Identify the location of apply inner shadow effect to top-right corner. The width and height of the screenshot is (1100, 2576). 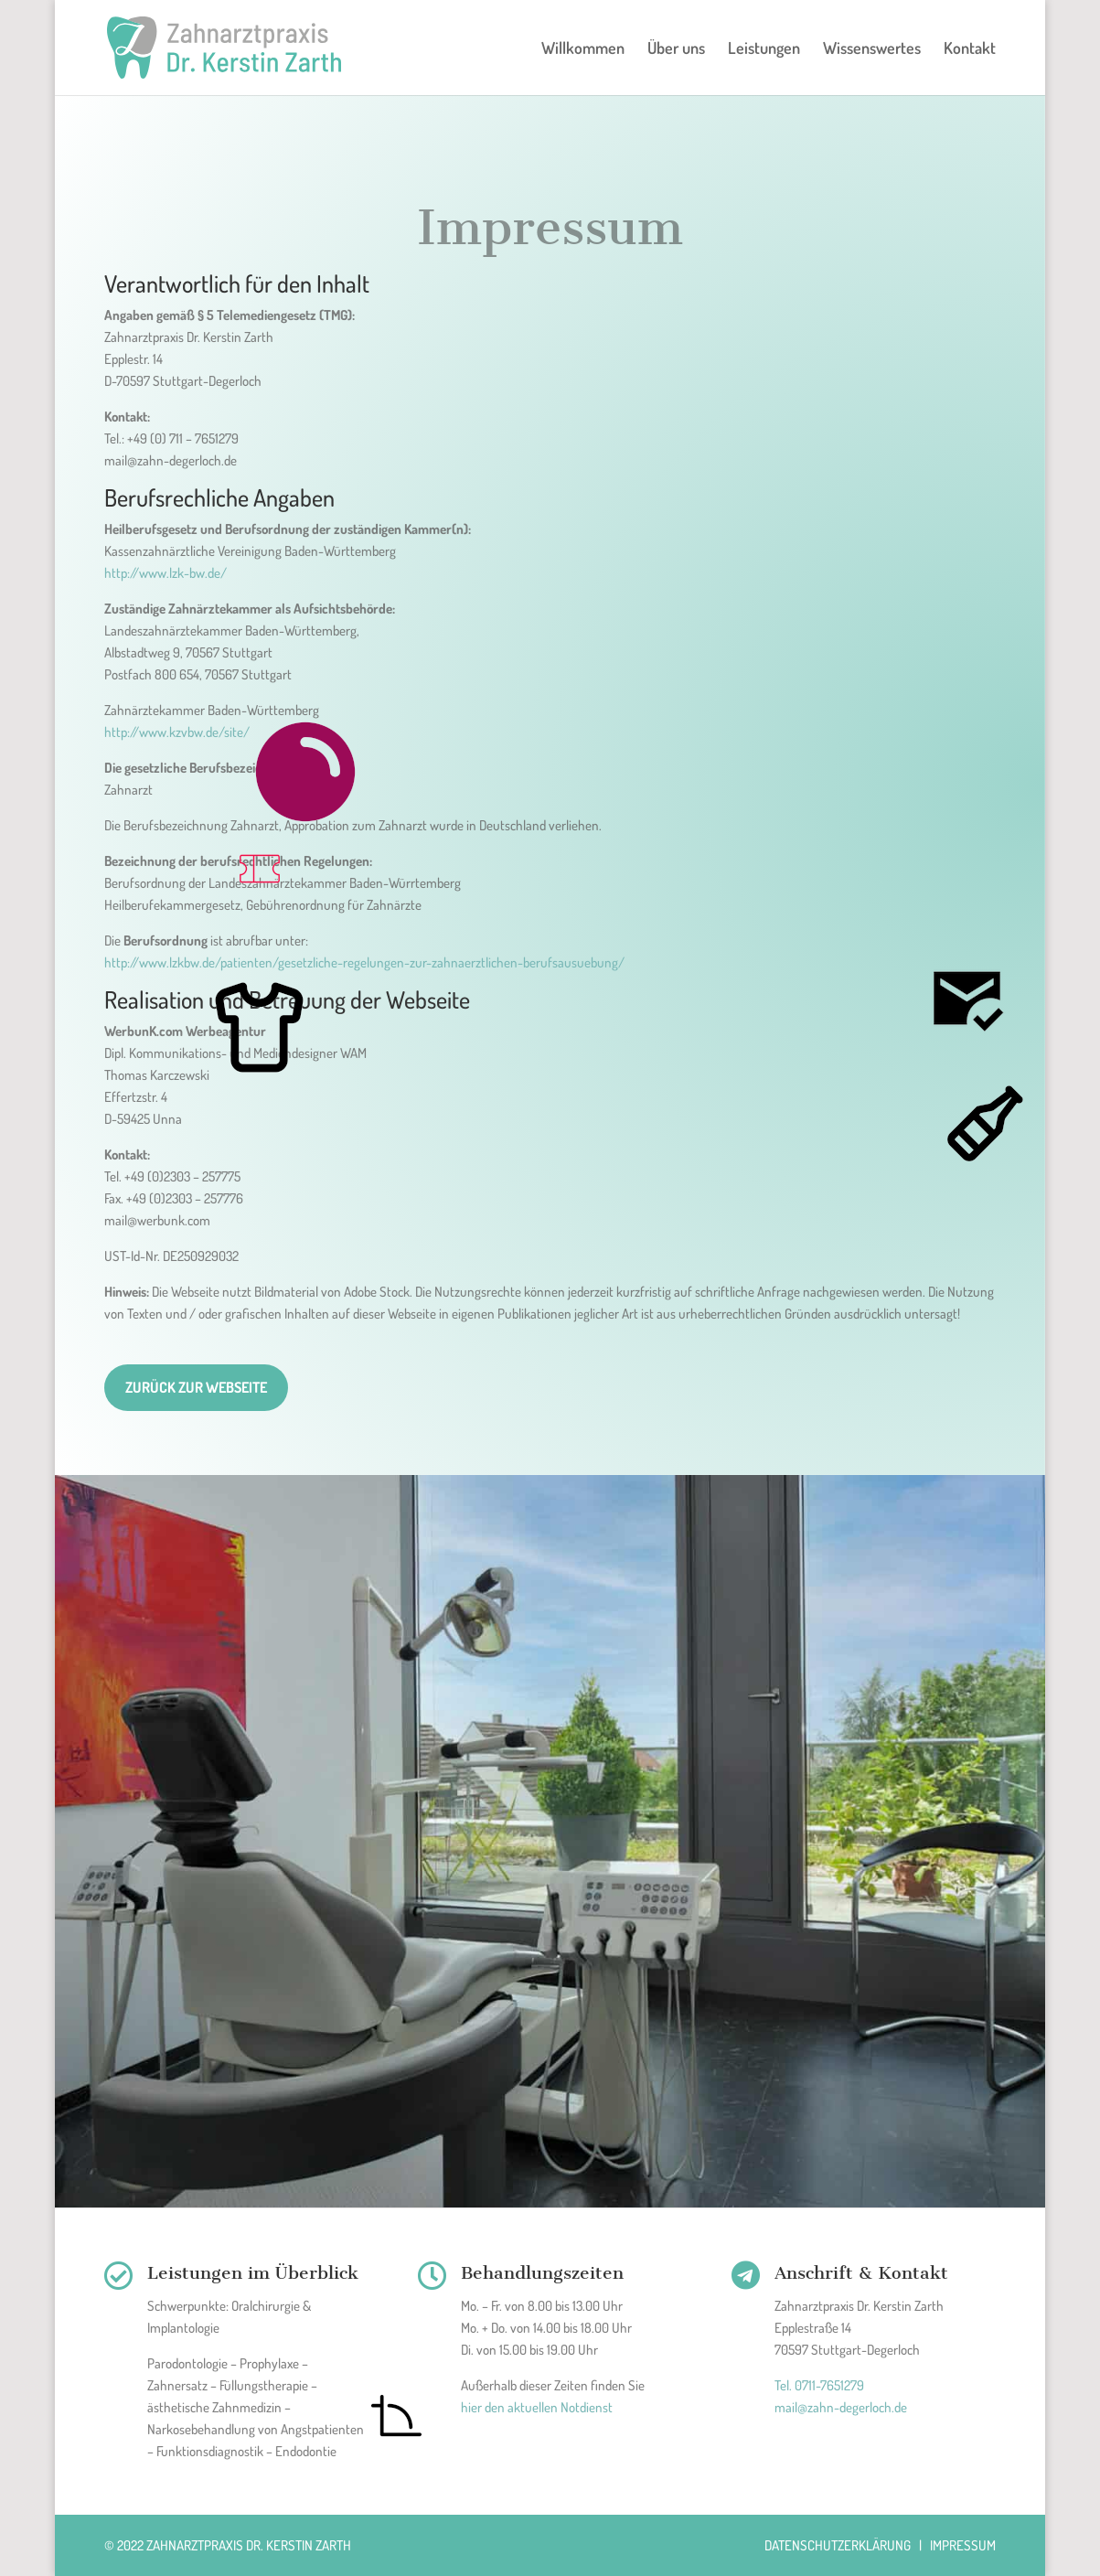
(305, 772).